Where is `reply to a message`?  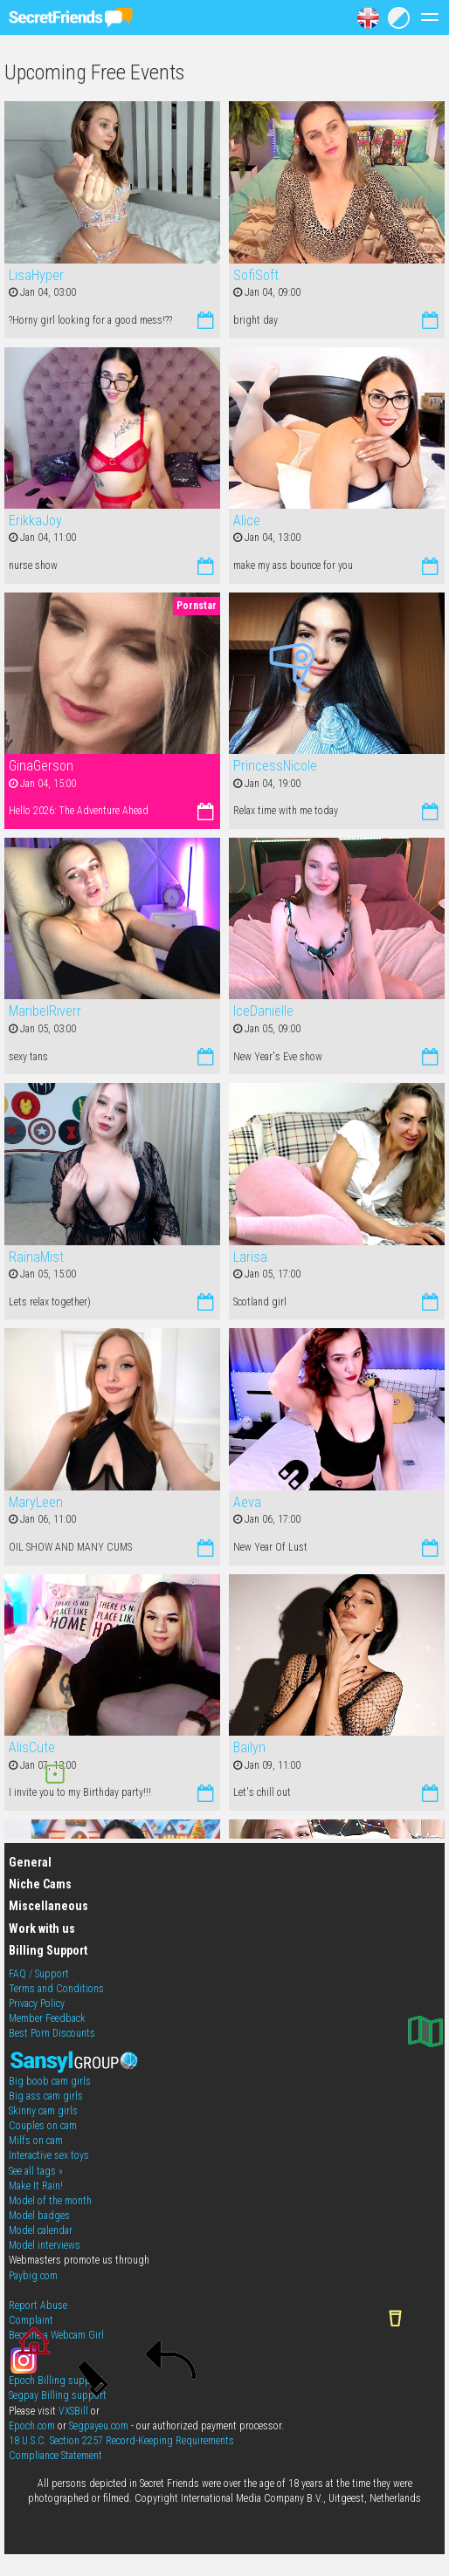
reply to a message is located at coordinates (170, 2360).